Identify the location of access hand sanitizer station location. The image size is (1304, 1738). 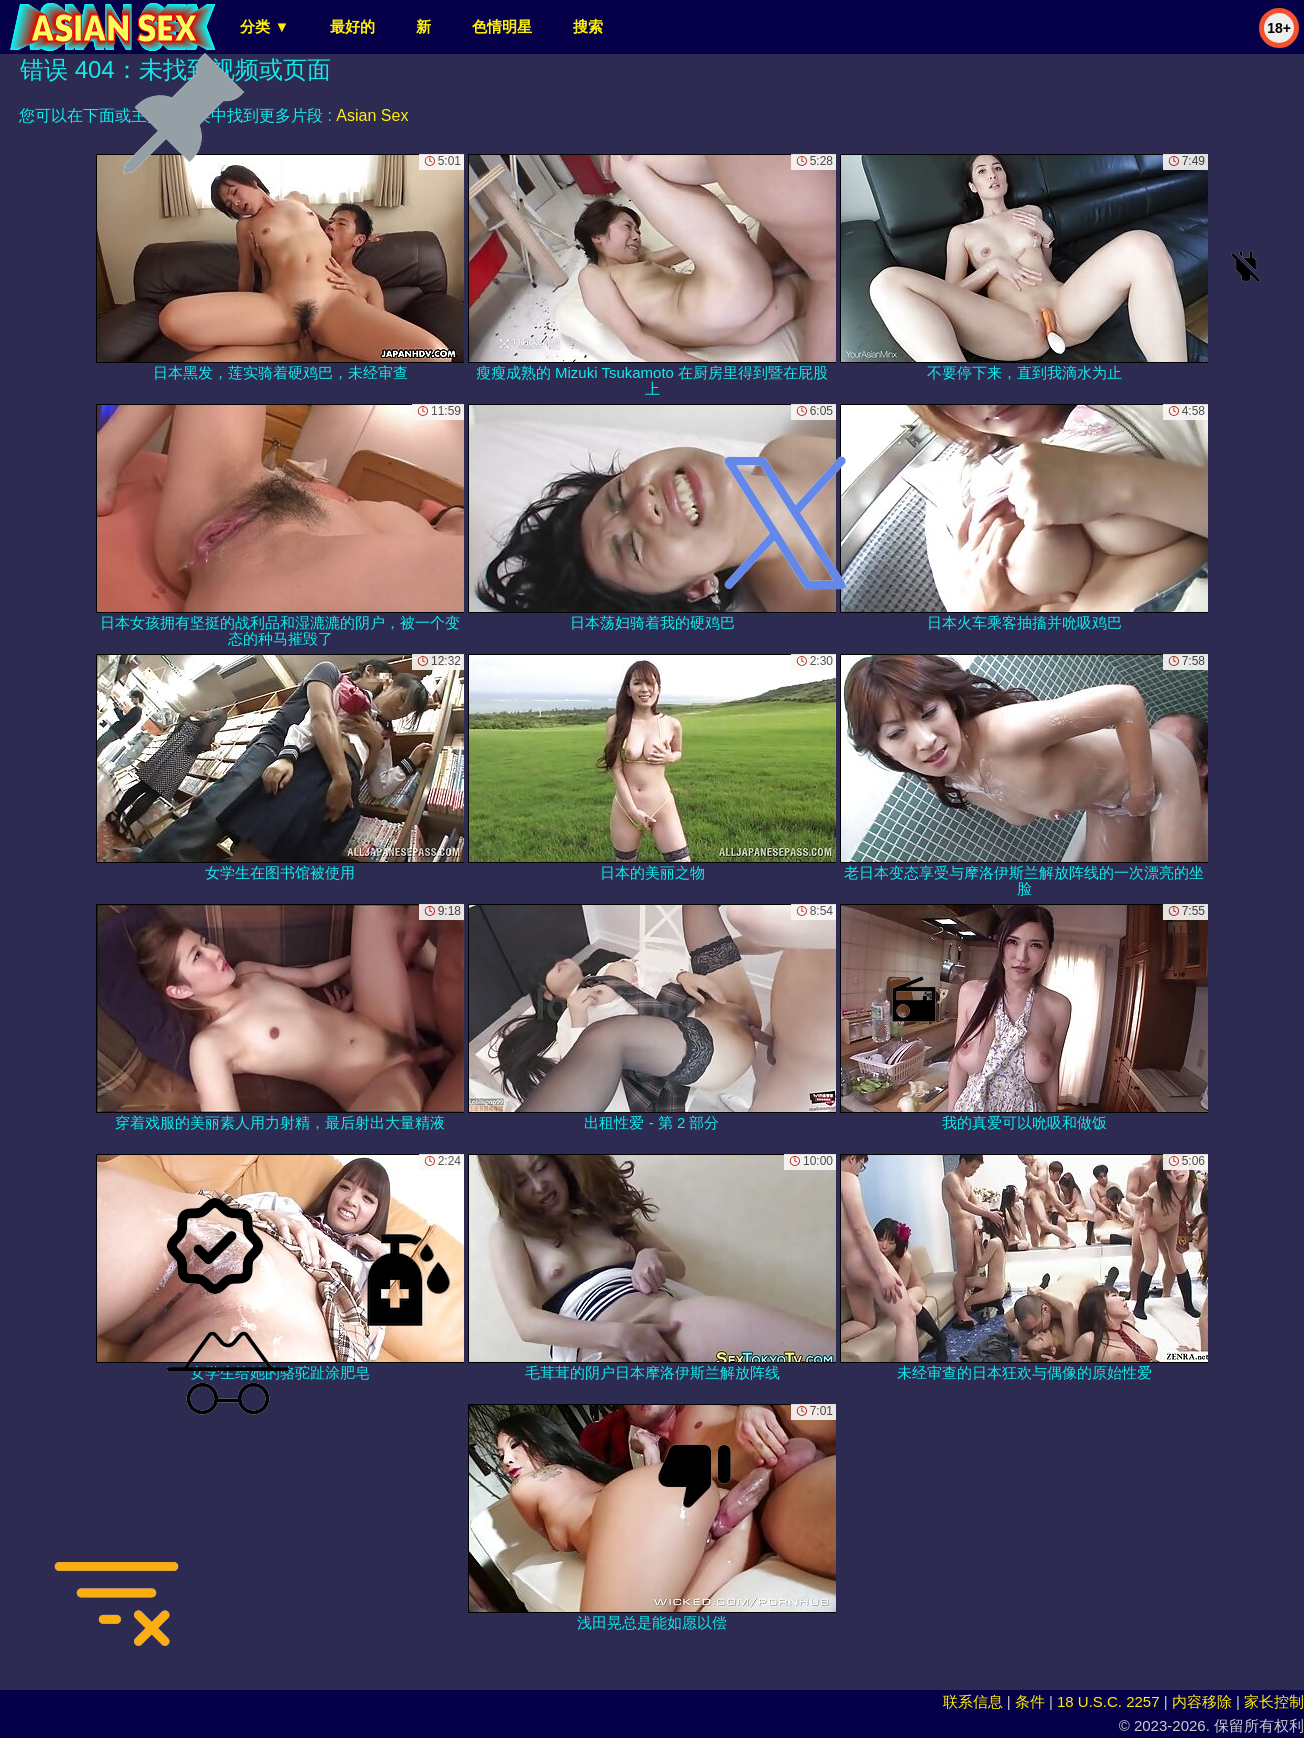
(404, 1280).